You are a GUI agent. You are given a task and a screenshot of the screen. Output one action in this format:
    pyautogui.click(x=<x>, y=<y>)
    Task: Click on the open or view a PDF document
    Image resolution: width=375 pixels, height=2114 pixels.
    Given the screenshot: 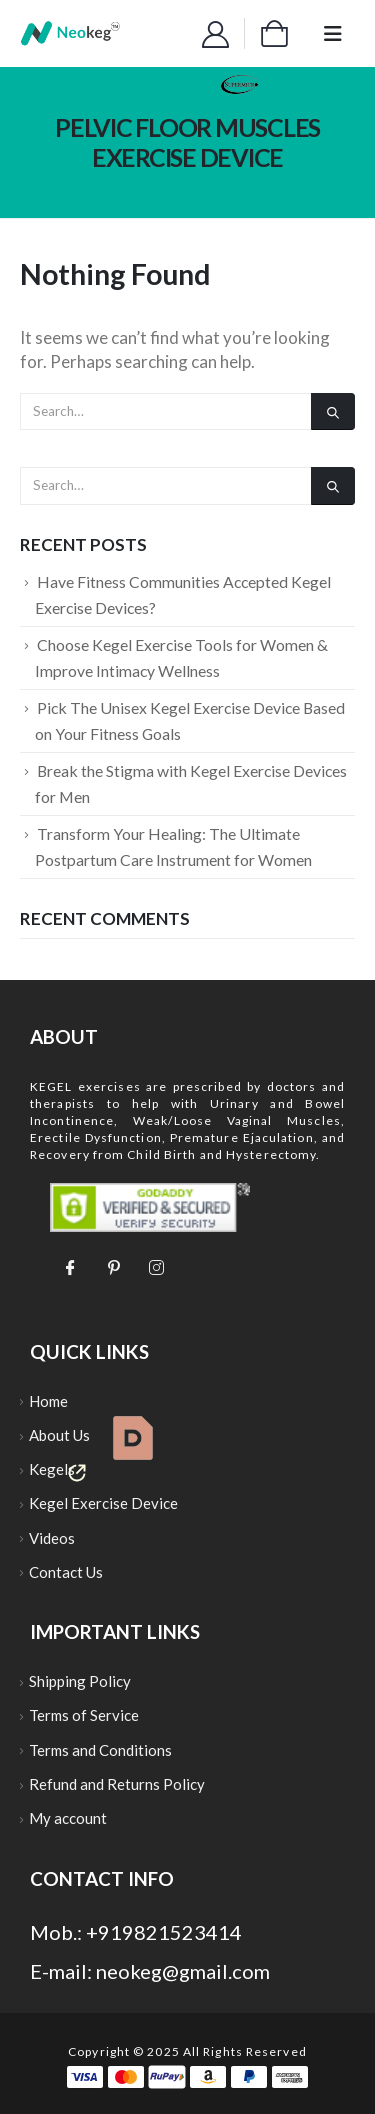 What is the action you would take?
    pyautogui.click(x=133, y=1438)
    